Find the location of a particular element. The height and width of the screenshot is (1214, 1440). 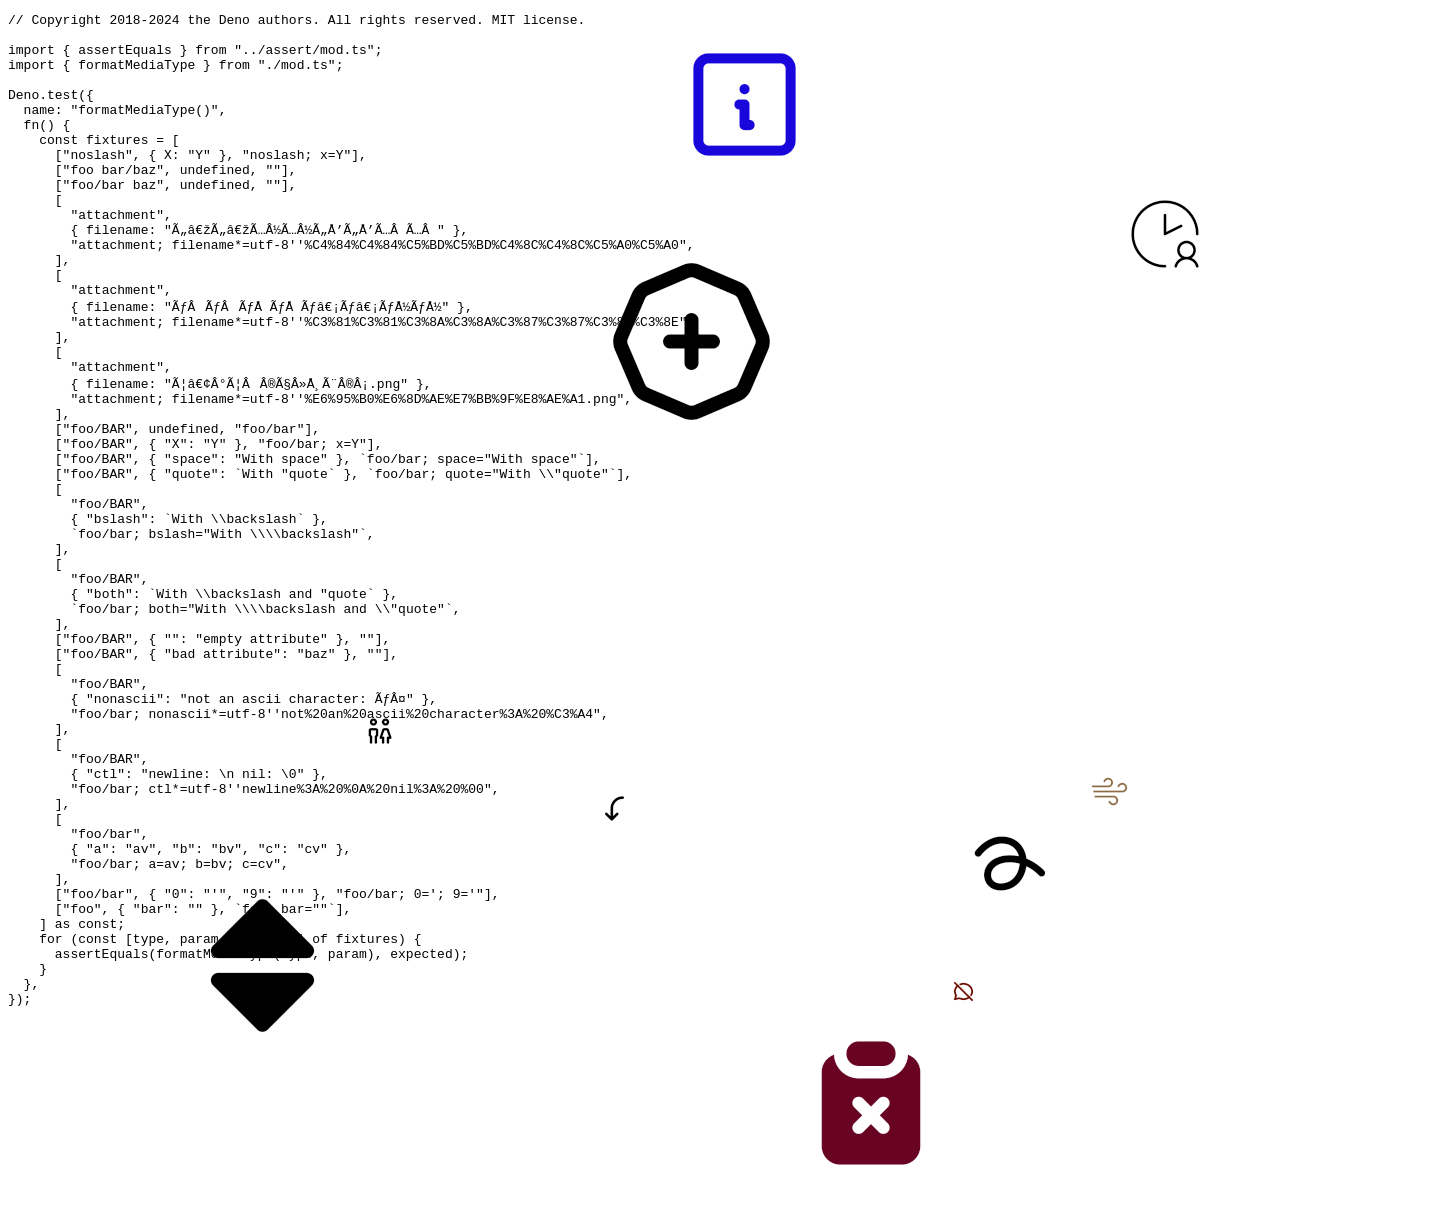

view your friends list is located at coordinates (379, 730).